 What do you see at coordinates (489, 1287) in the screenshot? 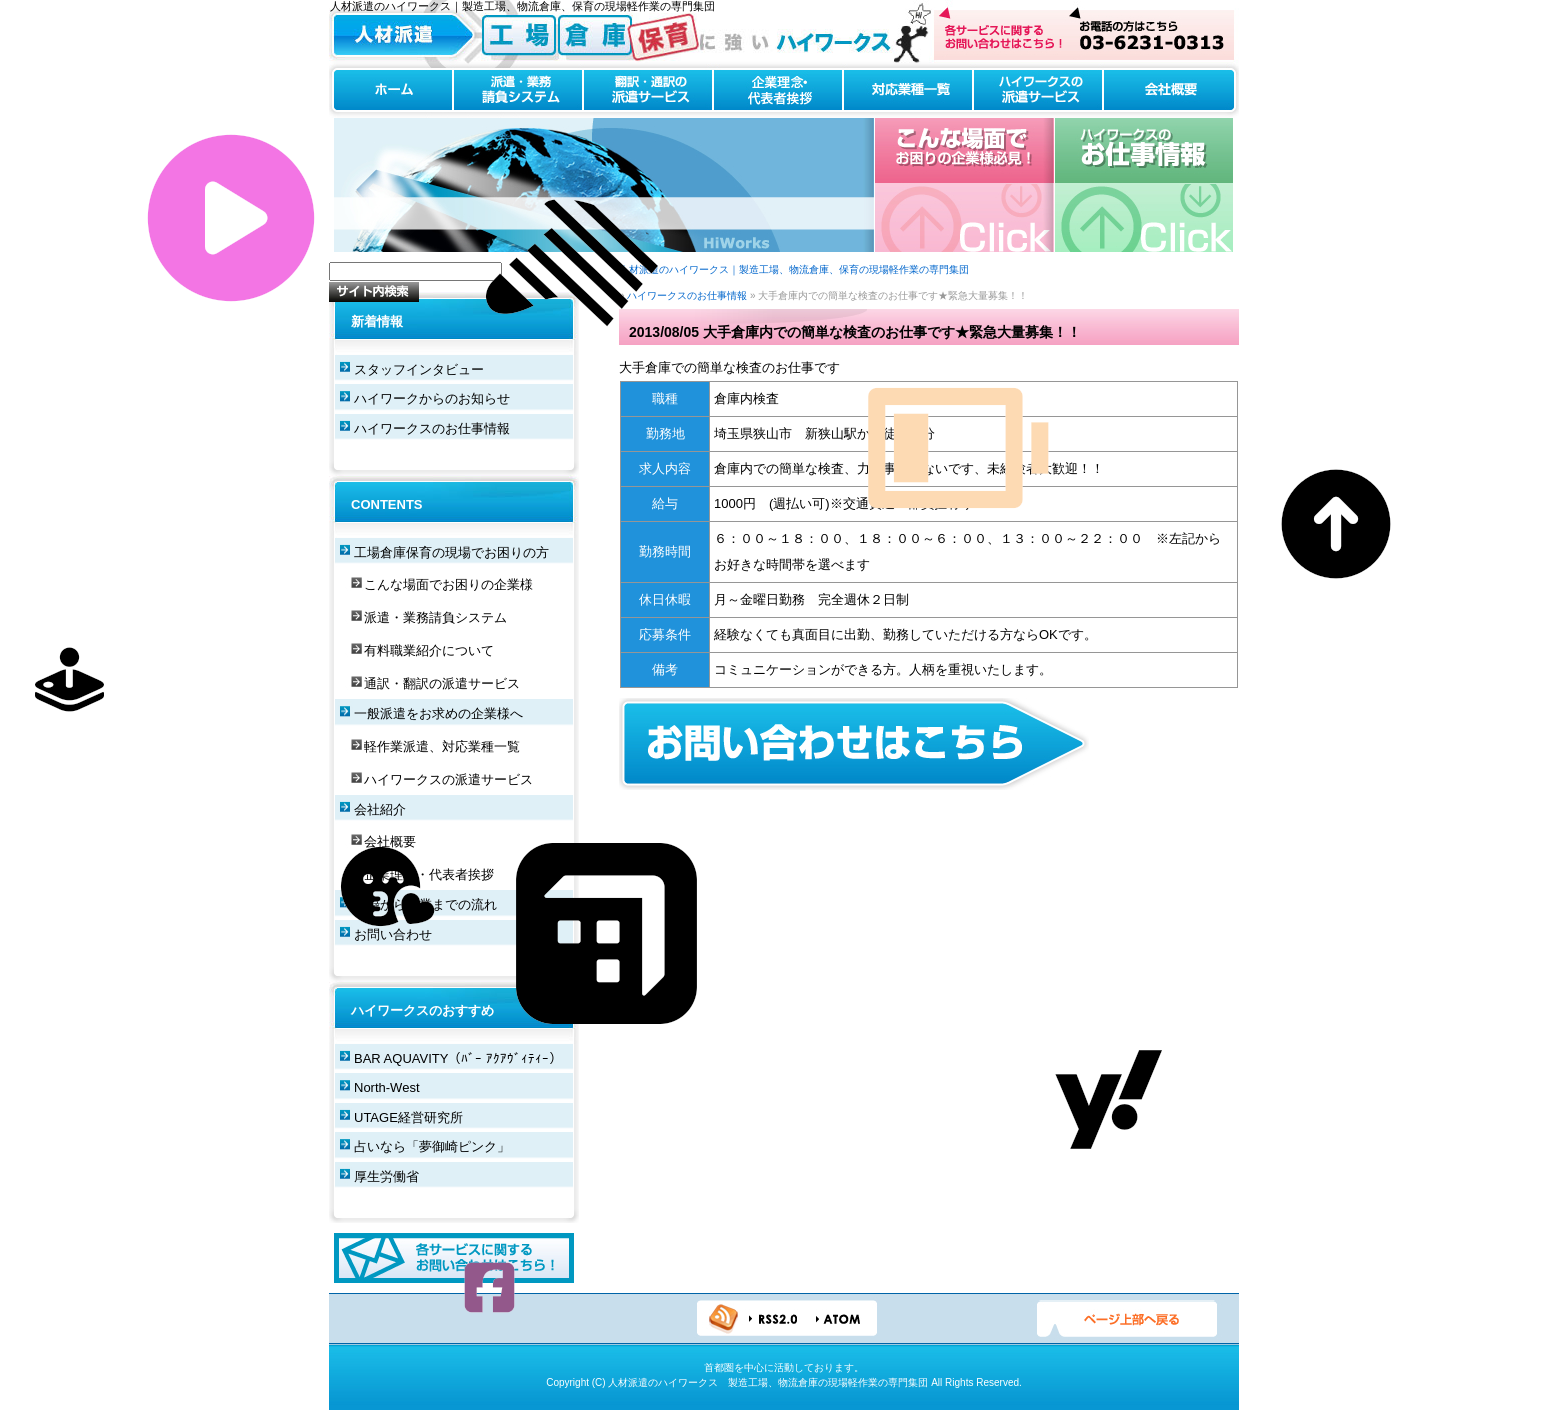
I see `link to facebook profile or page` at bounding box center [489, 1287].